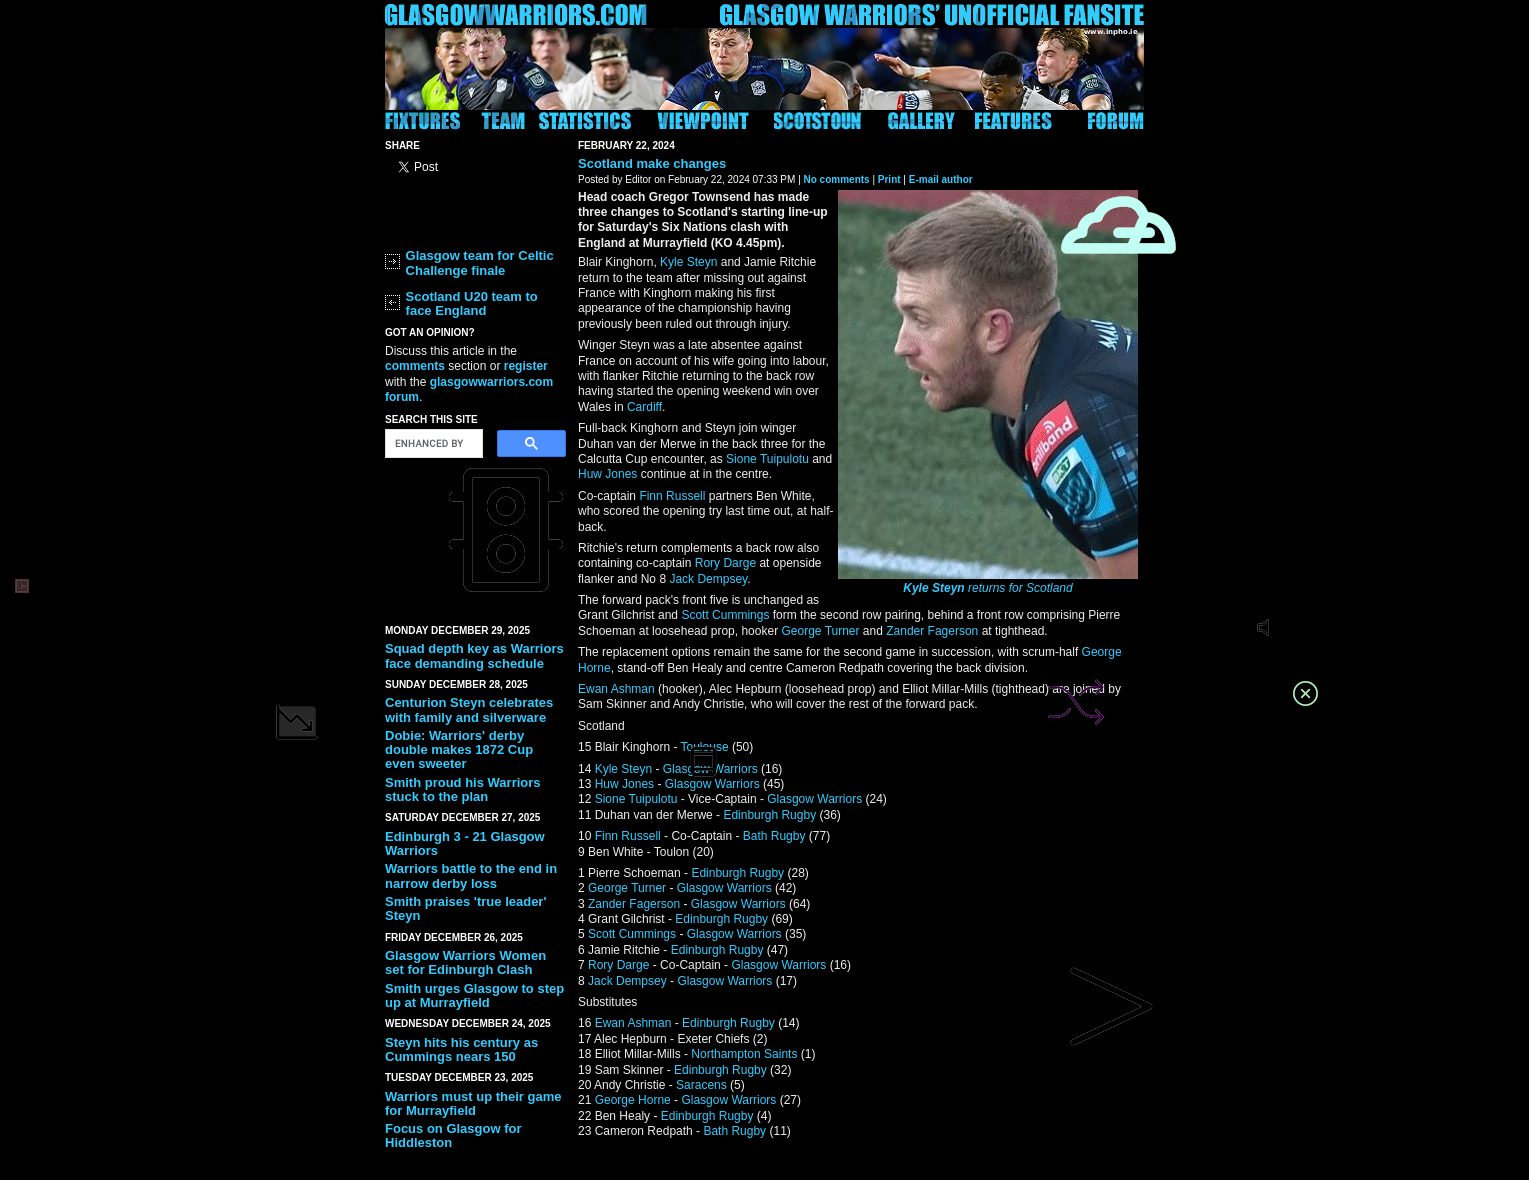 Image resolution: width=1529 pixels, height=1180 pixels. Describe the element at coordinates (1305, 693) in the screenshot. I see `close or dismiss a dialog` at that location.